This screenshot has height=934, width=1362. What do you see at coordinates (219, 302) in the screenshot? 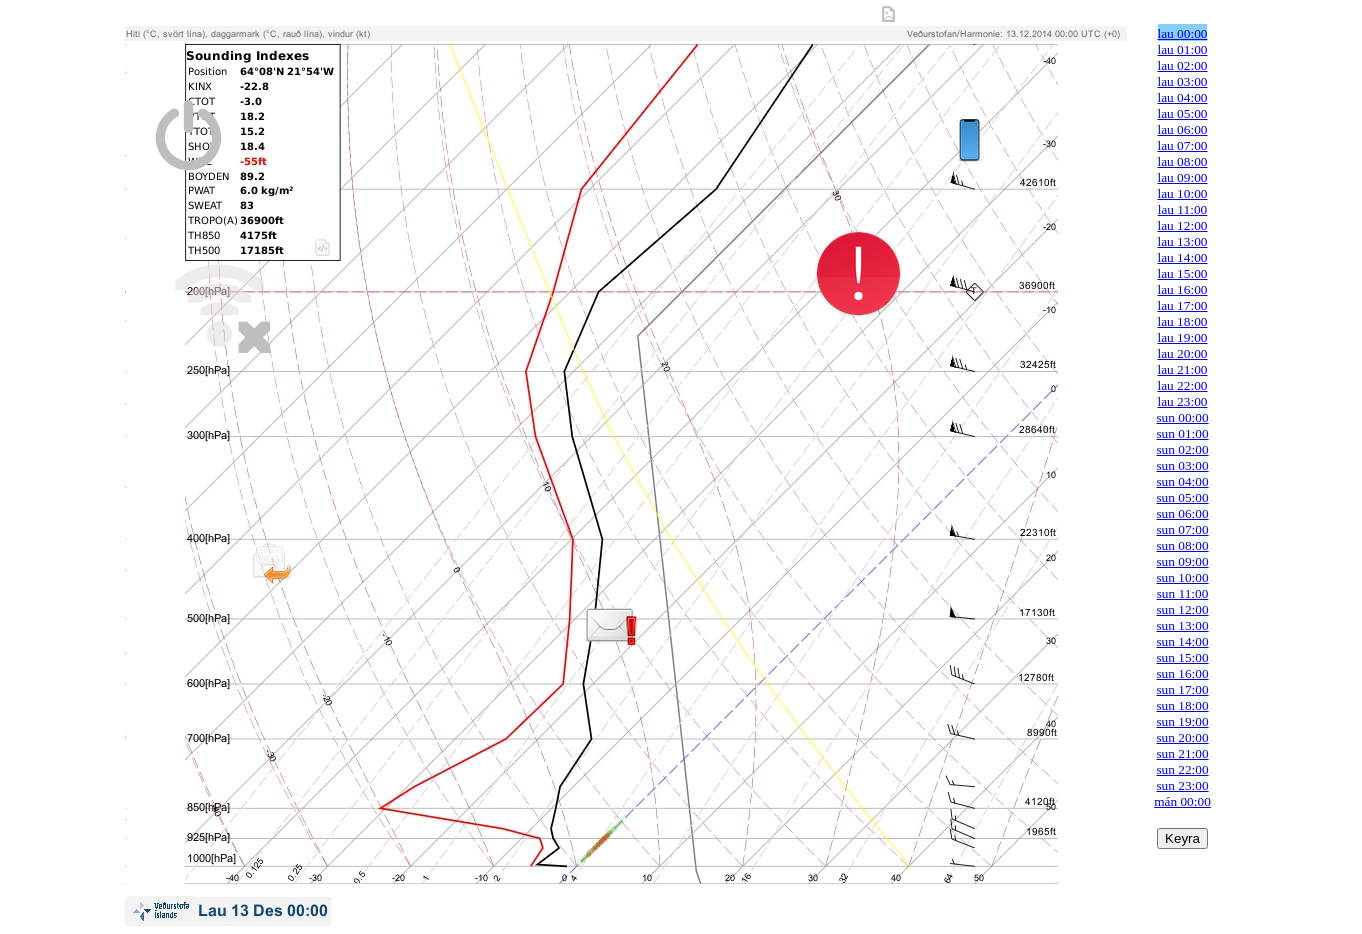
I see `indicates no wireless network connection` at bounding box center [219, 302].